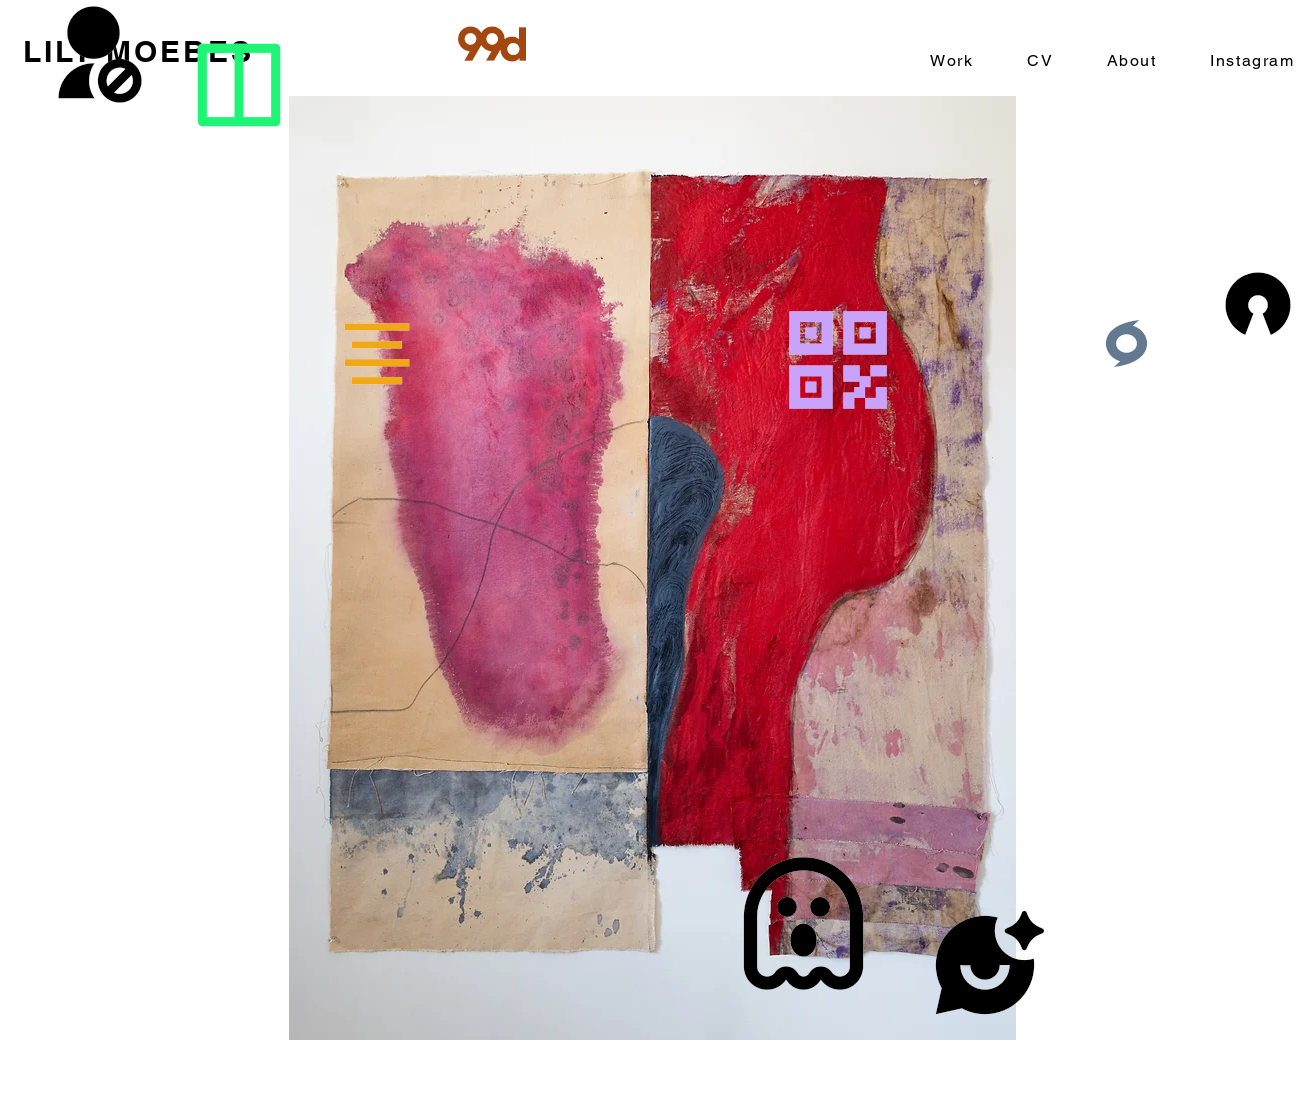 The height and width of the screenshot is (1105, 1305). What do you see at coordinates (985, 965) in the screenshot?
I see `chat with ai assistant` at bounding box center [985, 965].